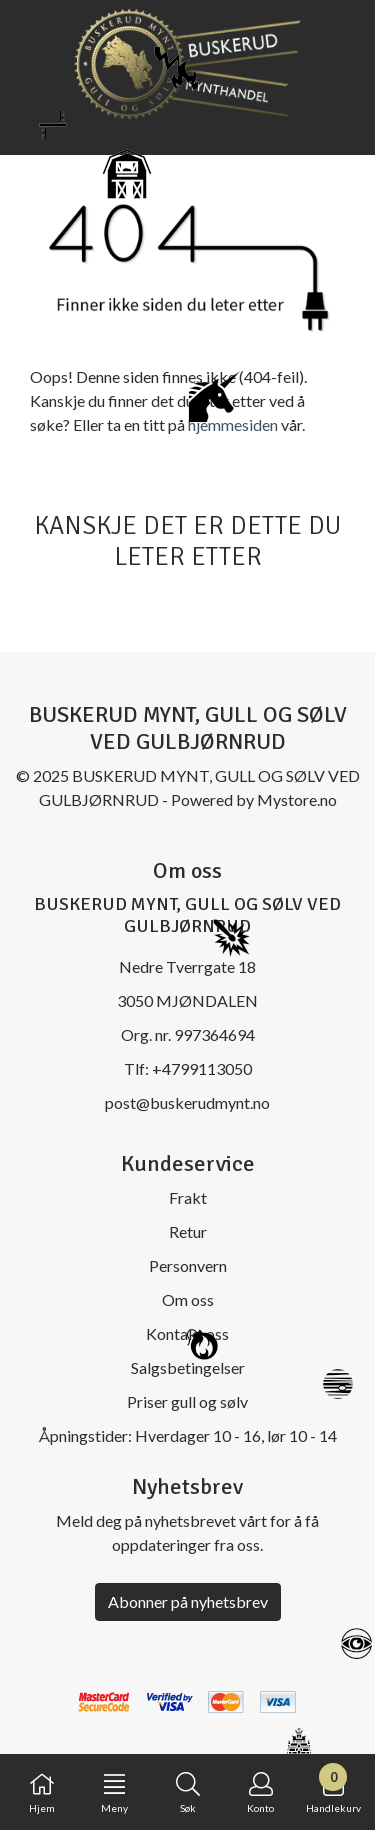 This screenshot has width=375, height=1830. I want to click on access viking or norse-themed content, so click(299, 1741).